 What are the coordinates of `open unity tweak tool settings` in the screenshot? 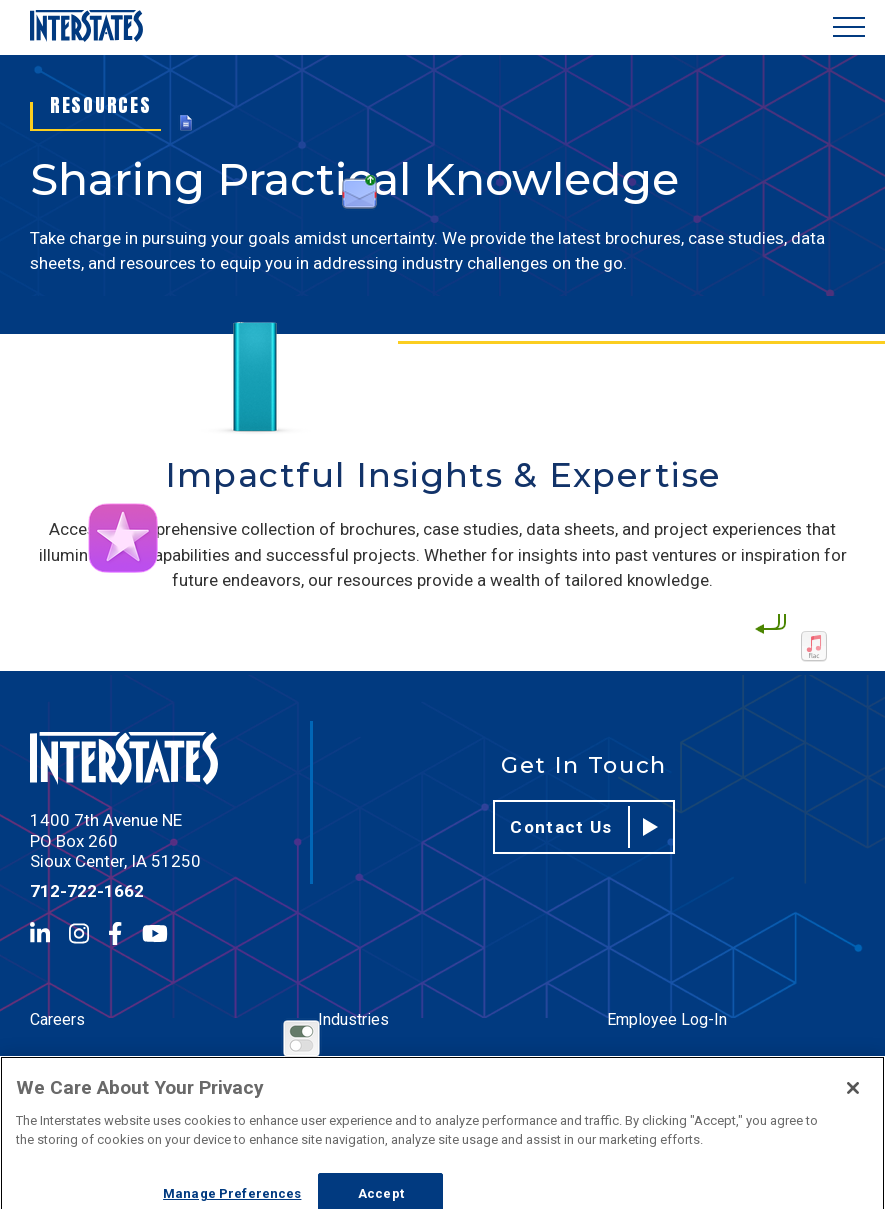 It's located at (301, 1038).